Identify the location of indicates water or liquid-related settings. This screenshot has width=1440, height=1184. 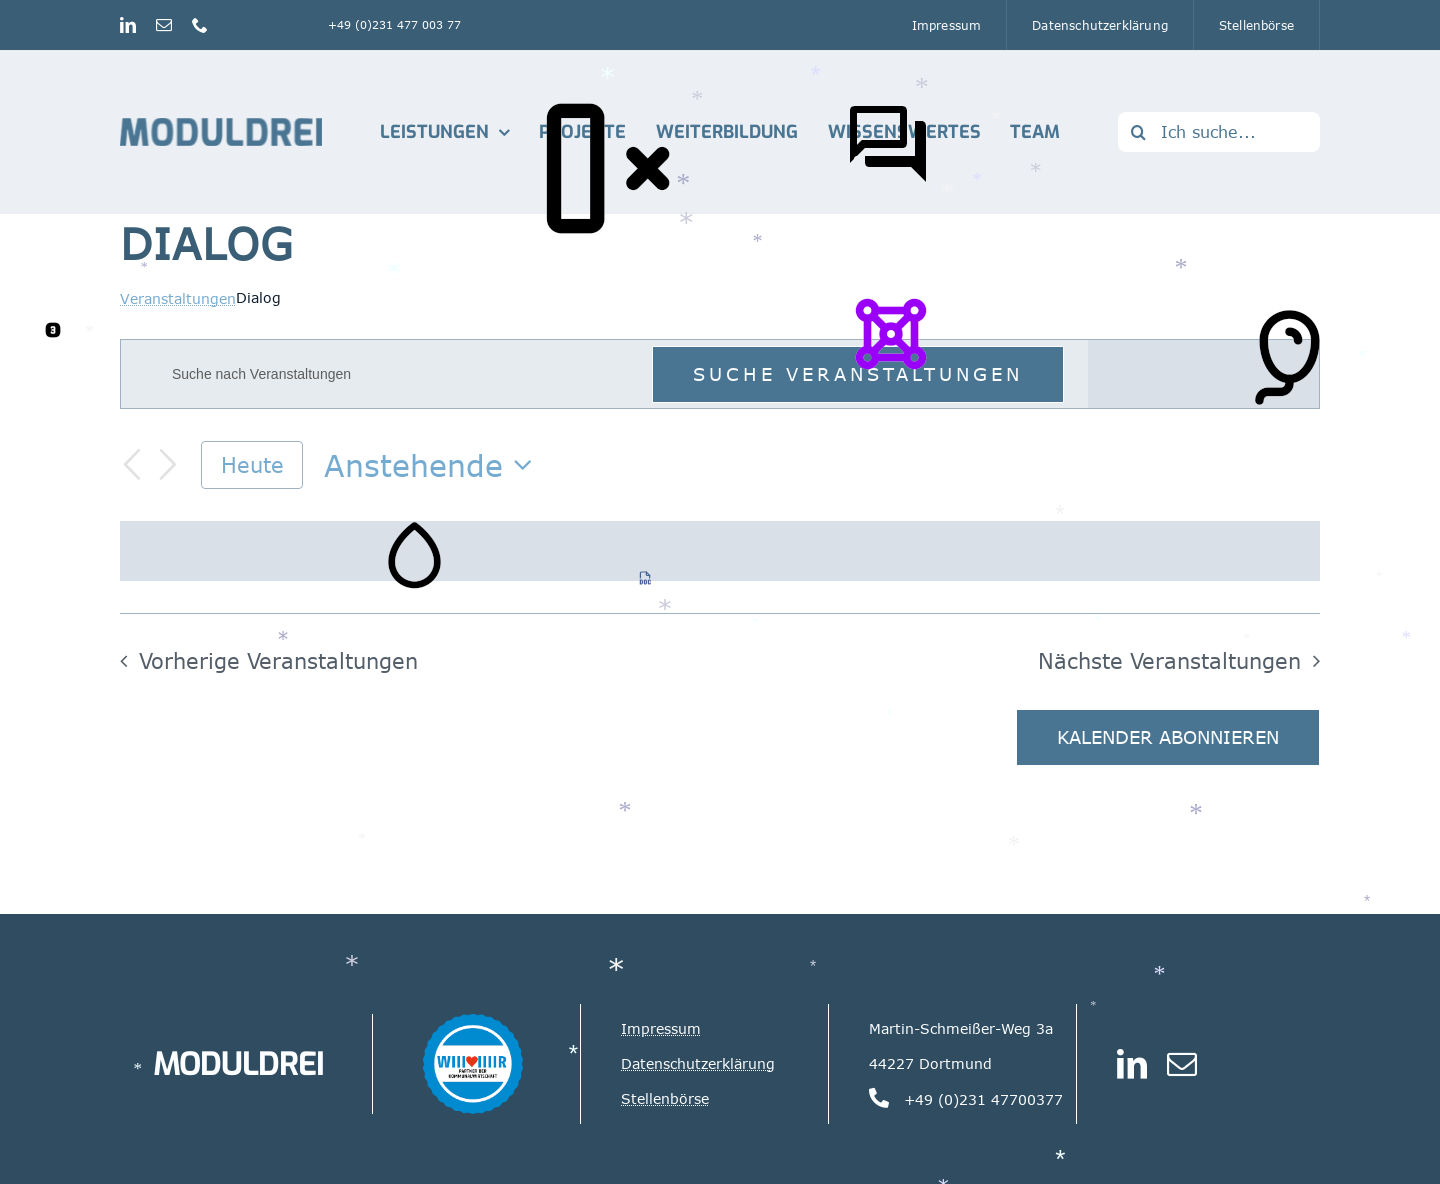
(414, 557).